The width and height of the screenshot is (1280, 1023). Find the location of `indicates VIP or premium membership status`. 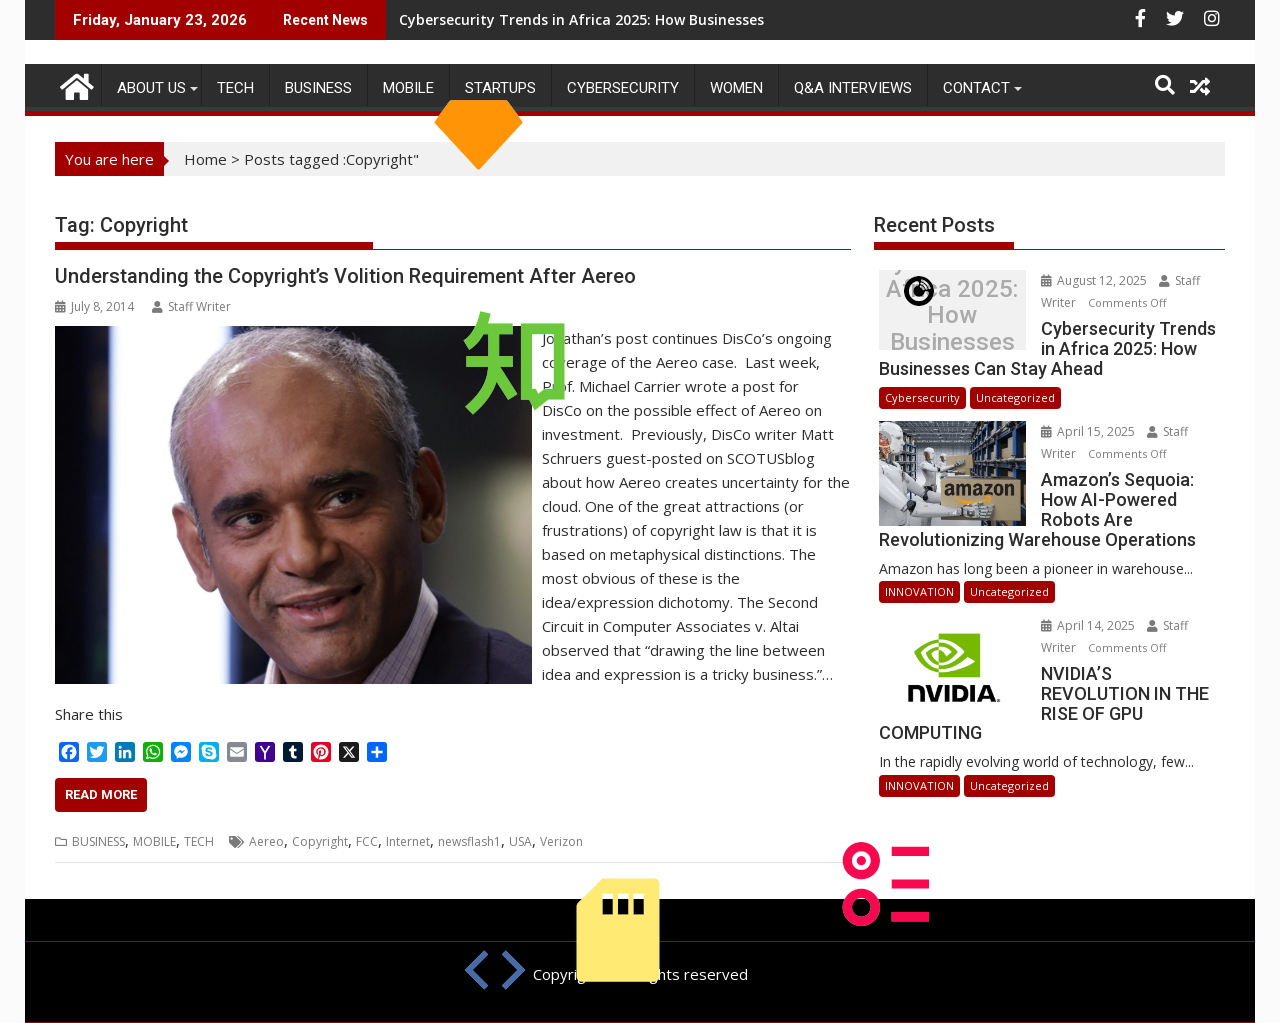

indicates VIP or premium membership status is located at coordinates (478, 133).